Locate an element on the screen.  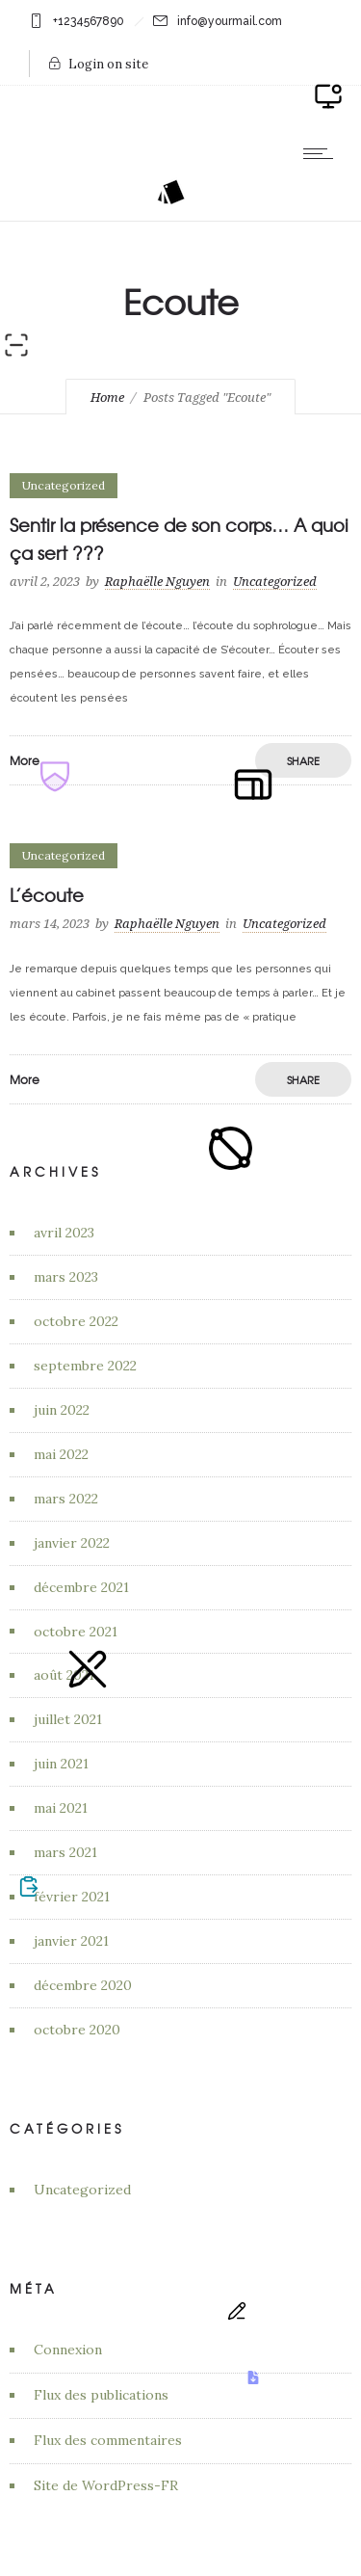
apply a style or theme to content is located at coordinates (171, 192).